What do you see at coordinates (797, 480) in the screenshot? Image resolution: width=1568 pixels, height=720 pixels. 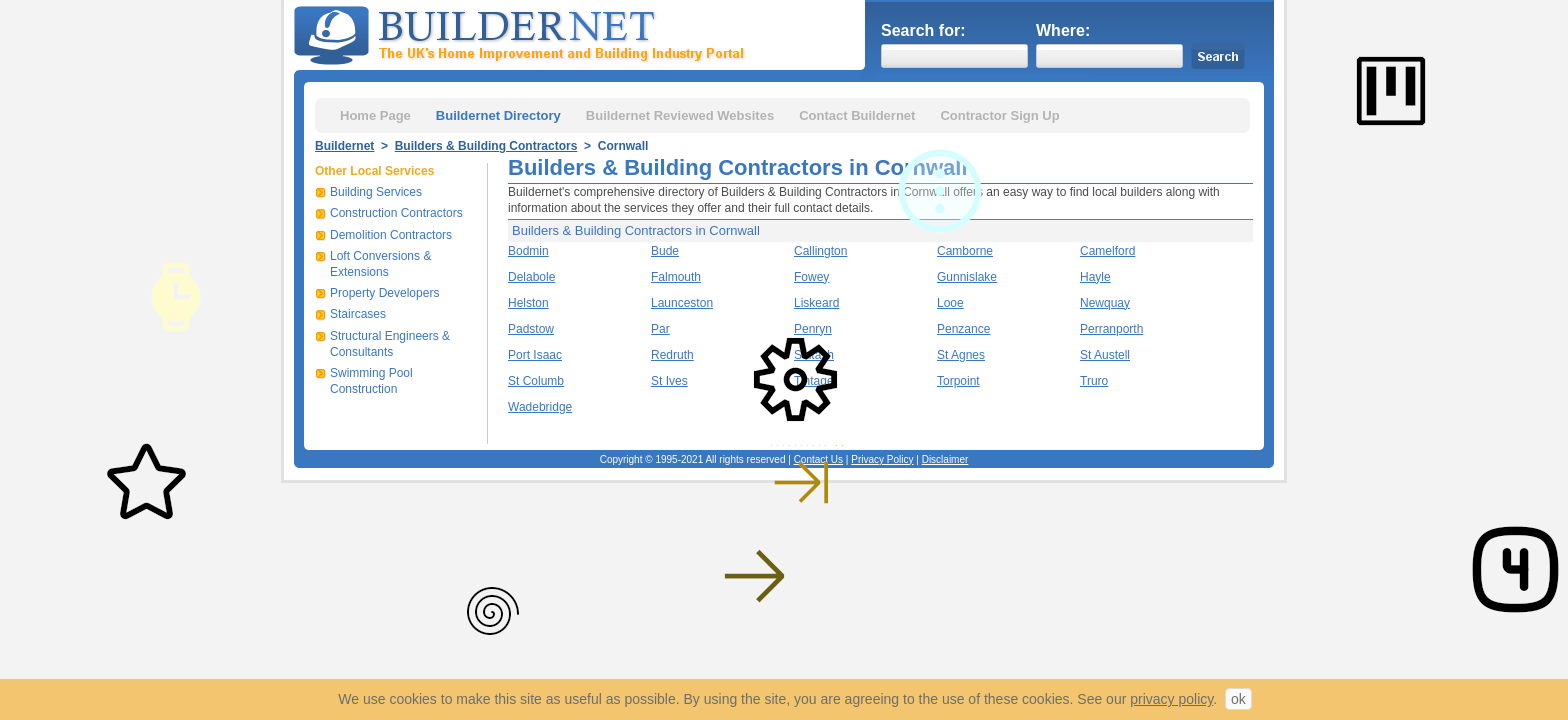 I see `move cursor to the next tab stop` at bounding box center [797, 480].